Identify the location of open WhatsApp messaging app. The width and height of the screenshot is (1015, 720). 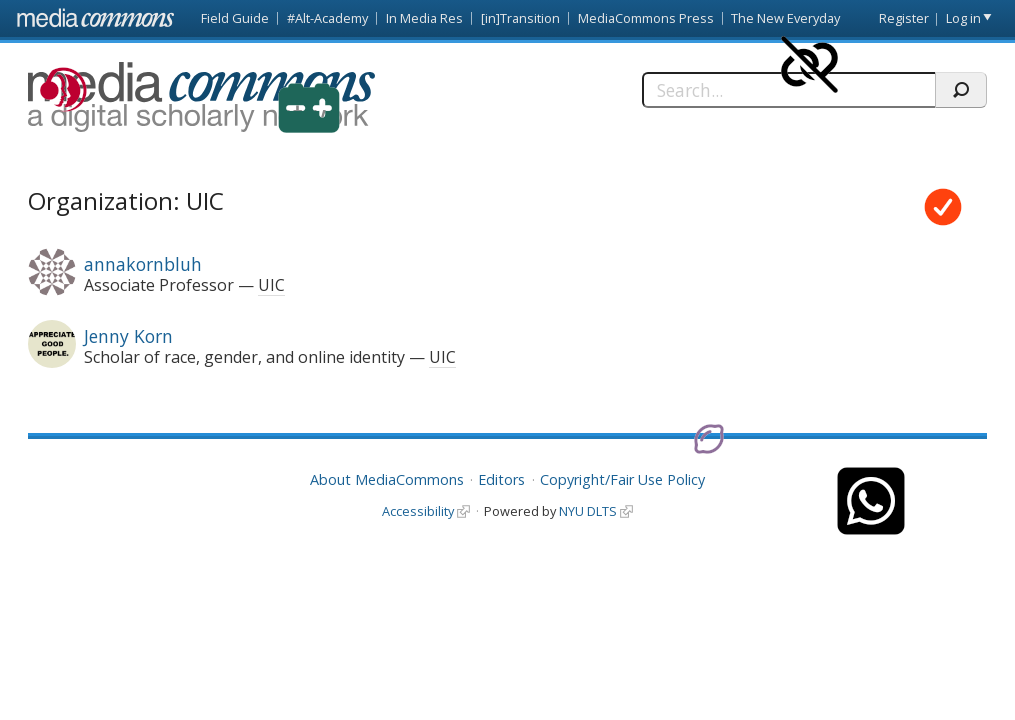
(871, 501).